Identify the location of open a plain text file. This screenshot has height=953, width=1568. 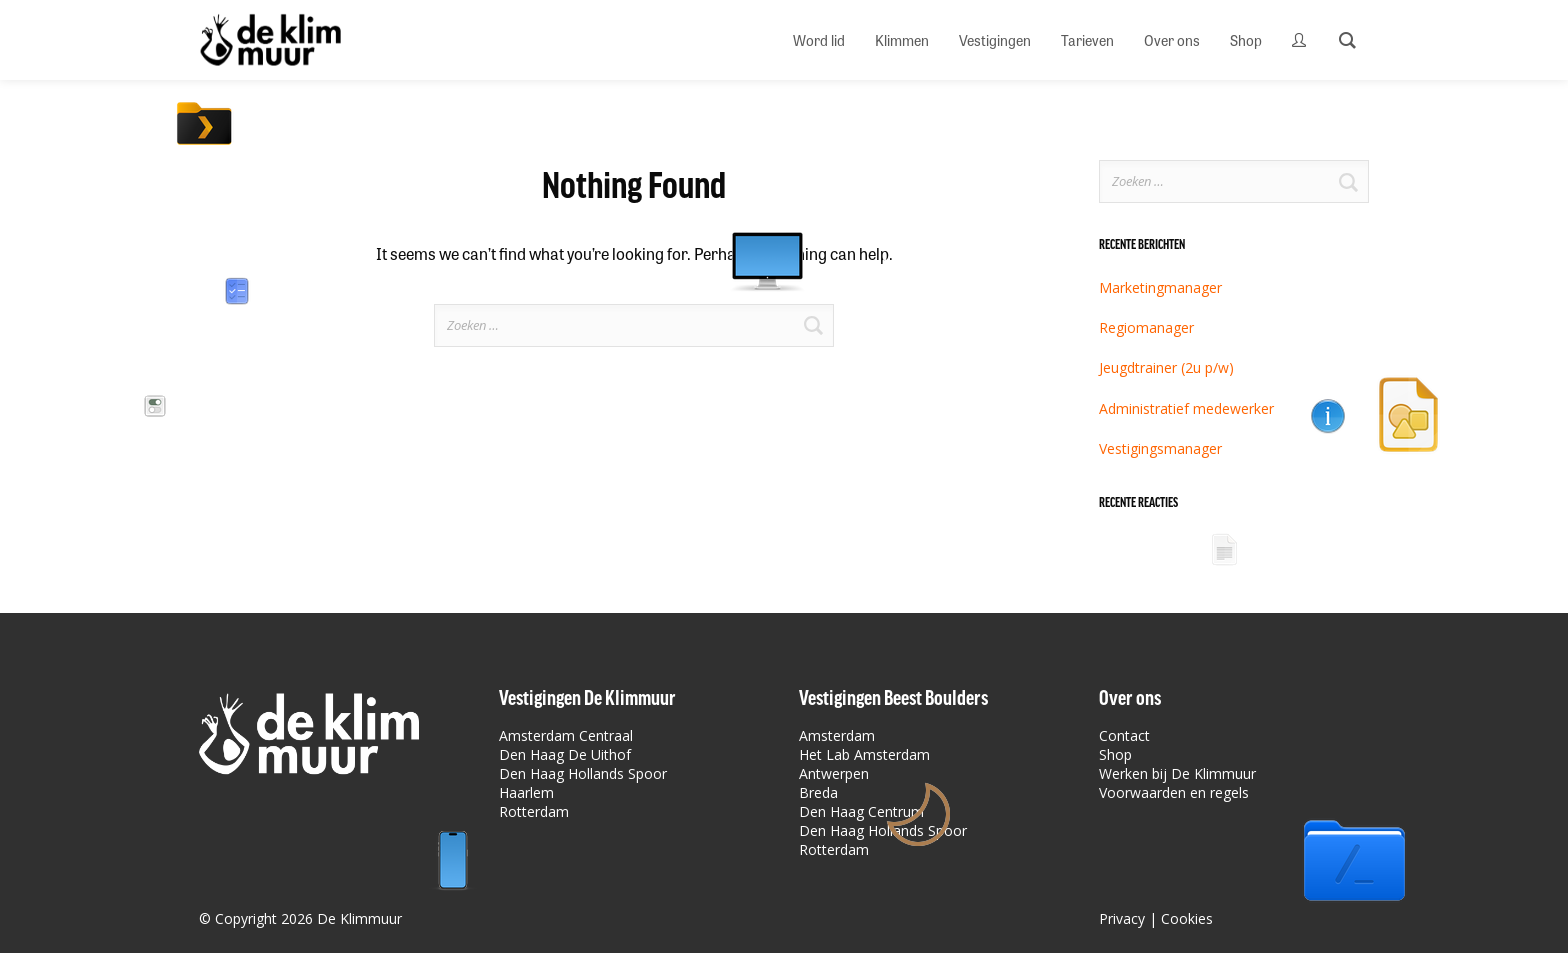
(1224, 549).